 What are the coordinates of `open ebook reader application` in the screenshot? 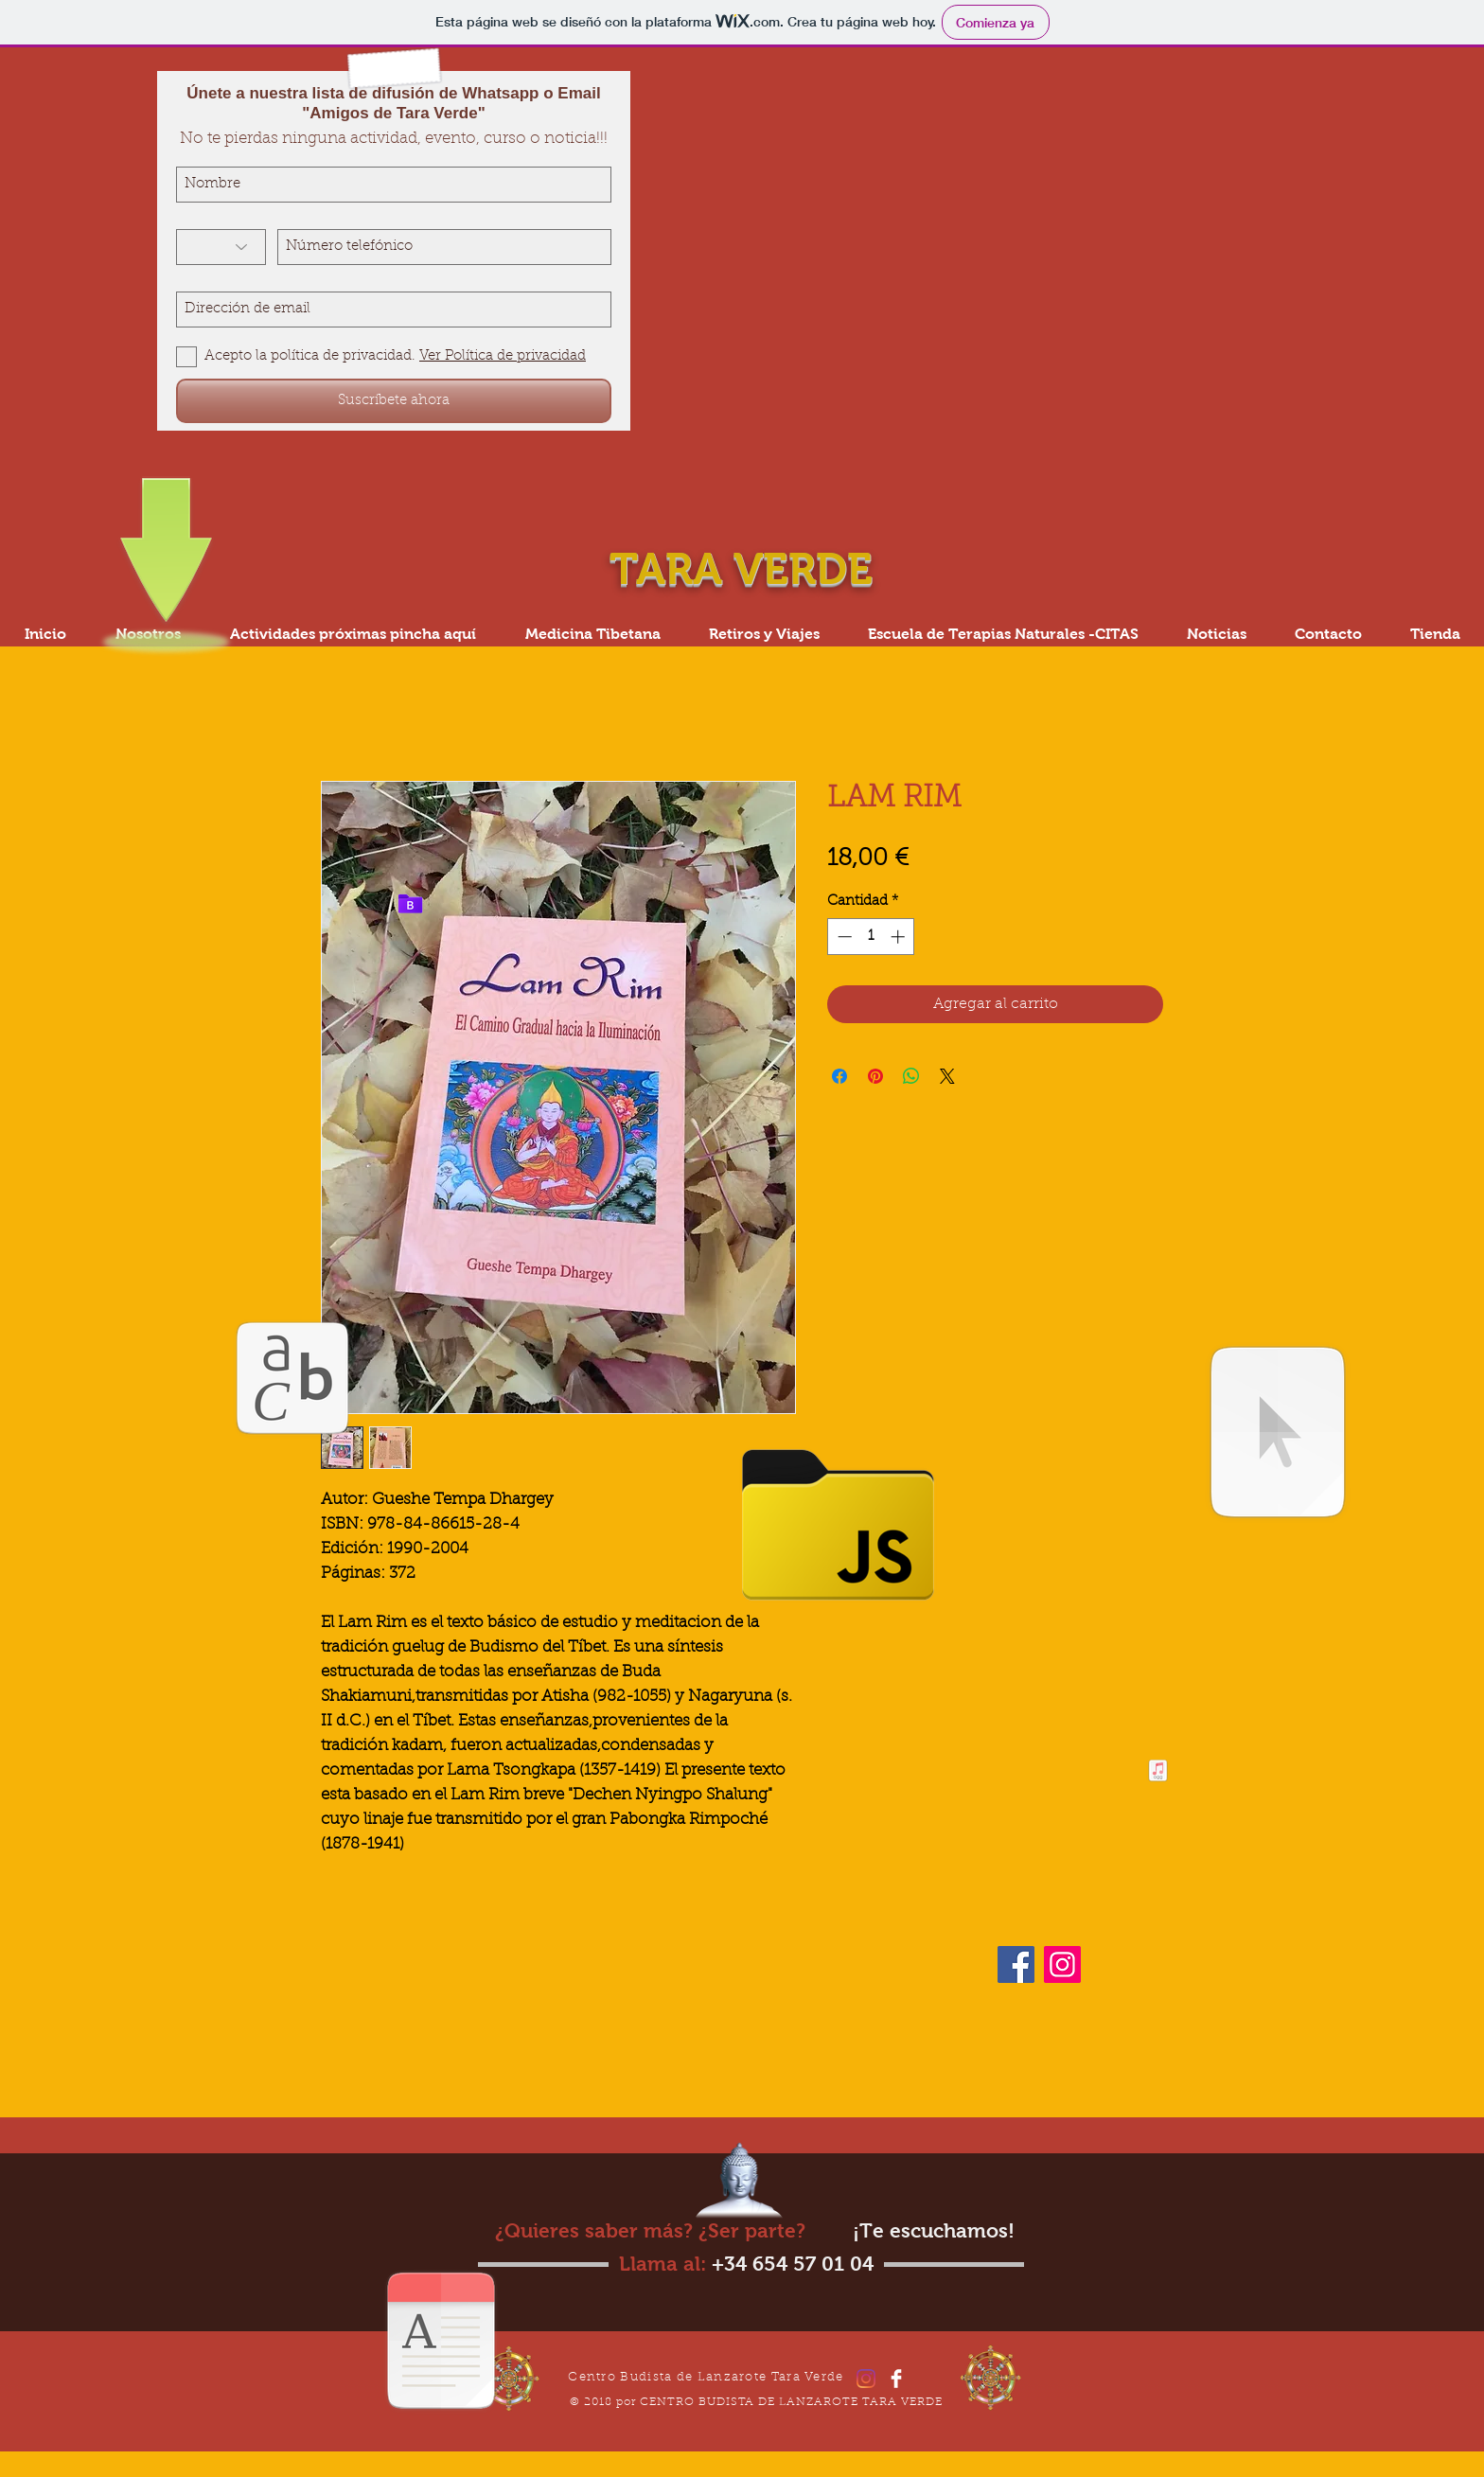 It's located at (441, 2341).